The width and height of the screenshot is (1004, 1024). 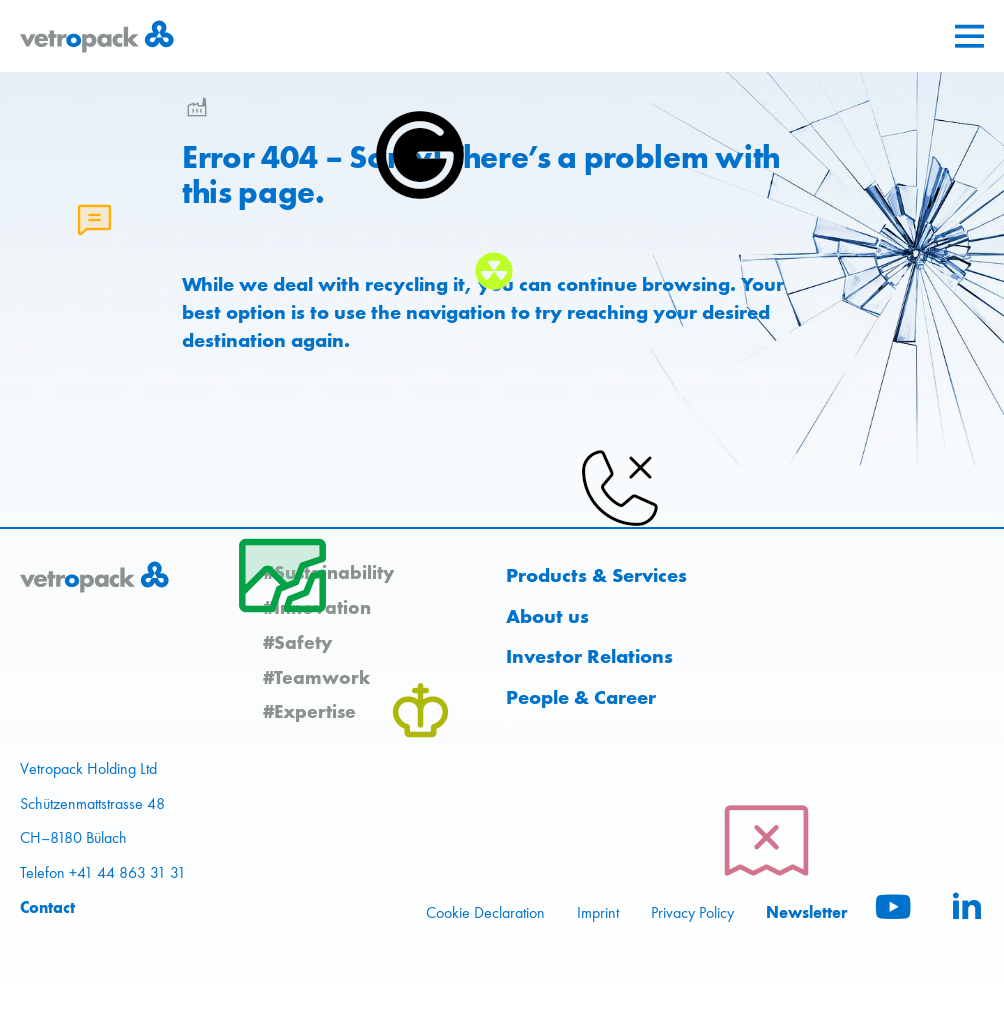 I want to click on fallout shelter location indicator, so click(x=494, y=271).